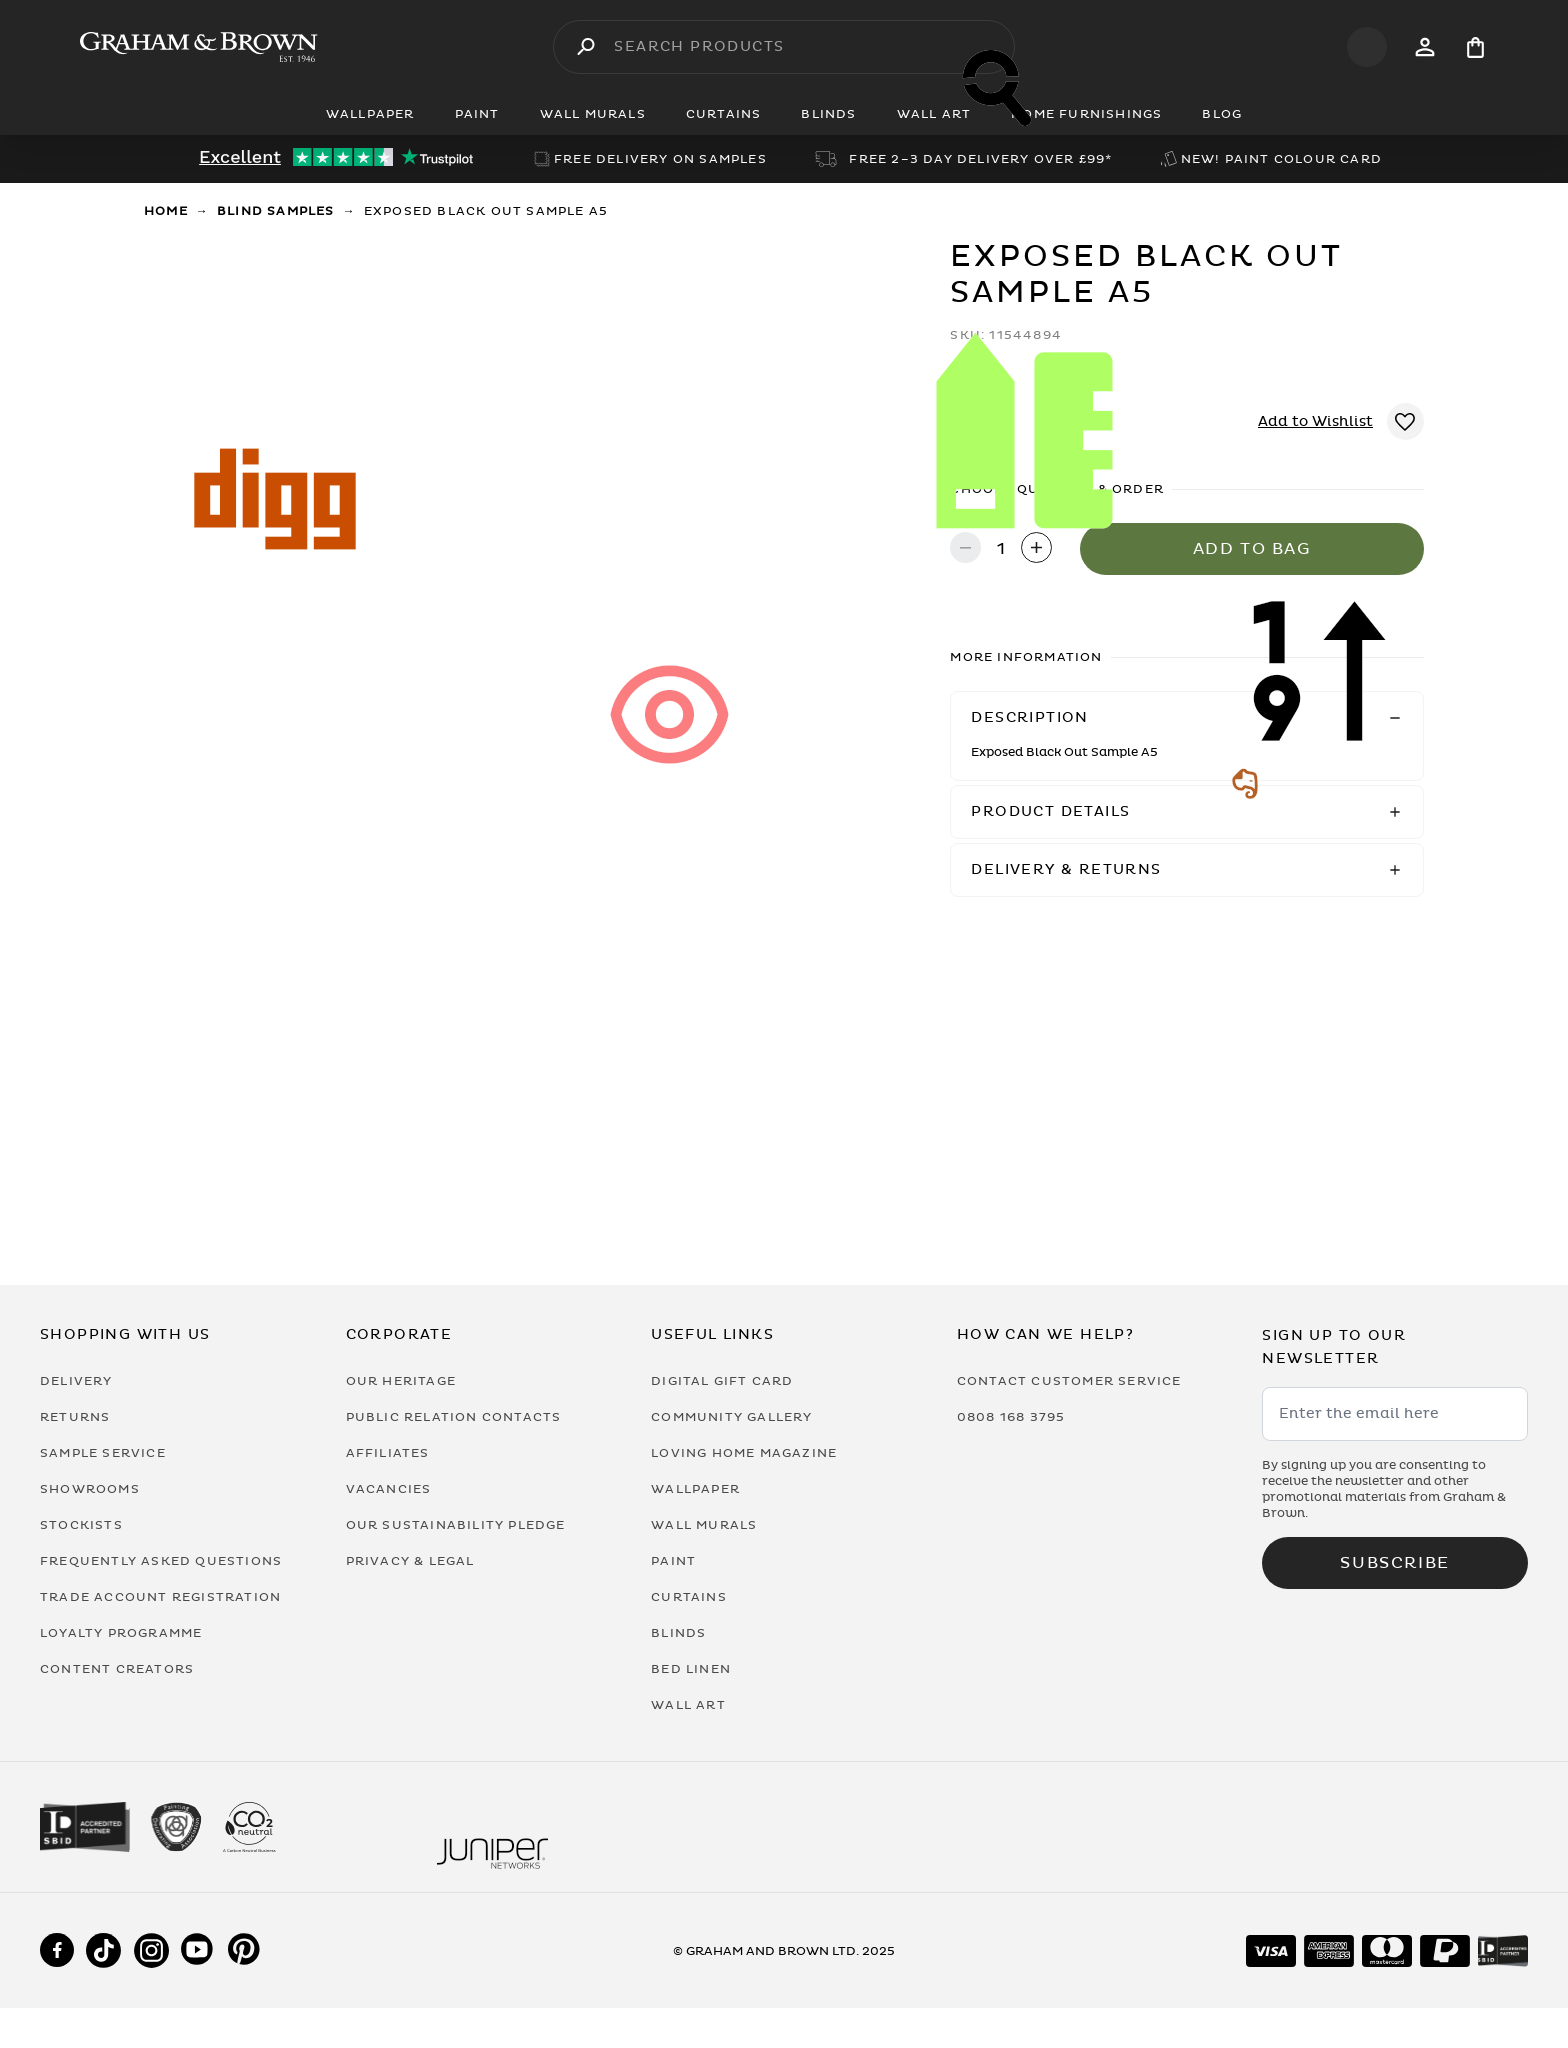 The image size is (1568, 2048). Describe the element at coordinates (1308, 671) in the screenshot. I see `sort numbers in descending order` at that location.